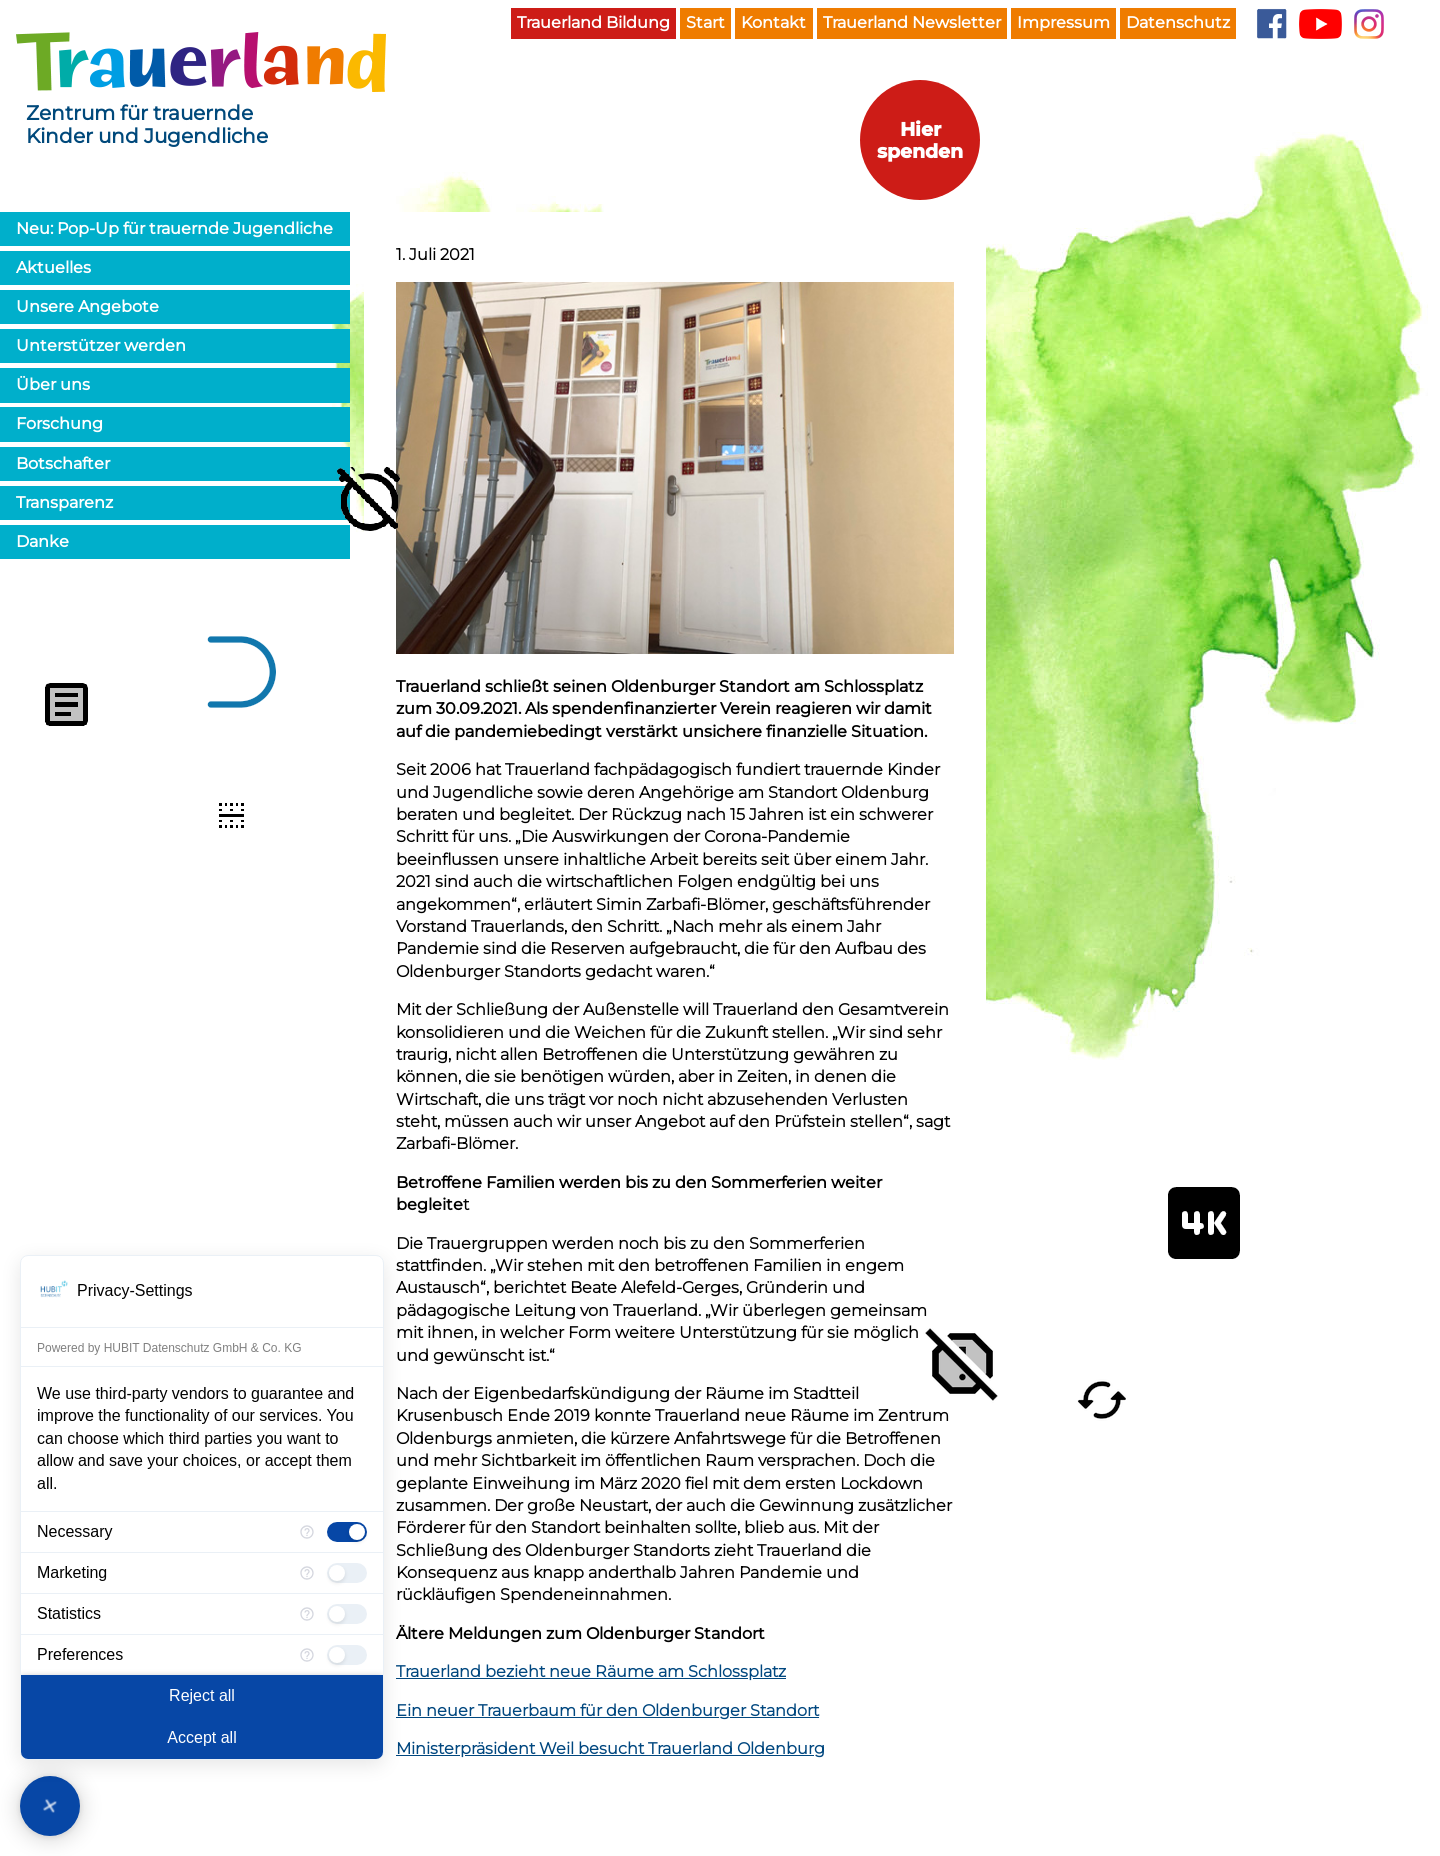 The image size is (1440, 1856). Describe the element at coordinates (1102, 1400) in the screenshot. I see `refresh or reload content` at that location.